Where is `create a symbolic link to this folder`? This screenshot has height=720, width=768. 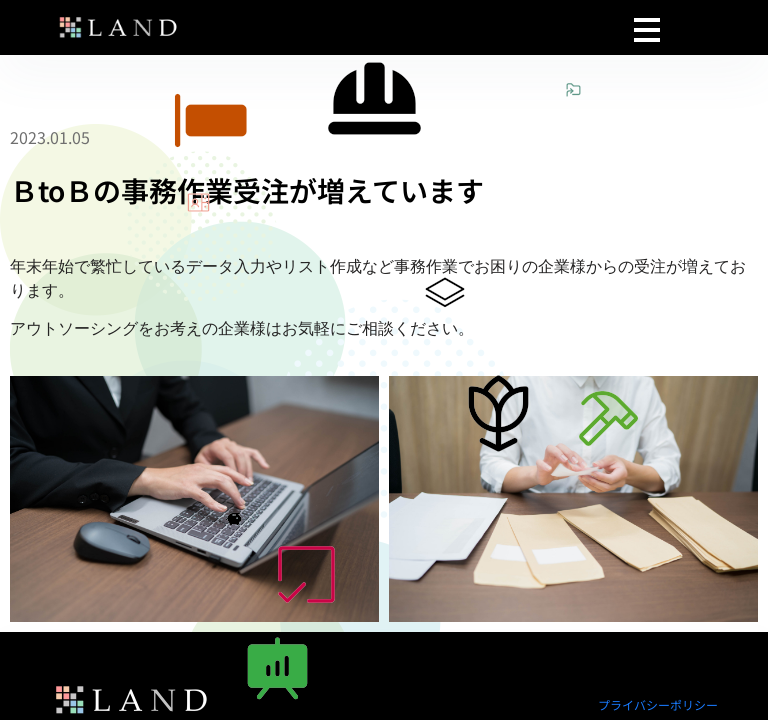 create a symbolic link to this folder is located at coordinates (573, 89).